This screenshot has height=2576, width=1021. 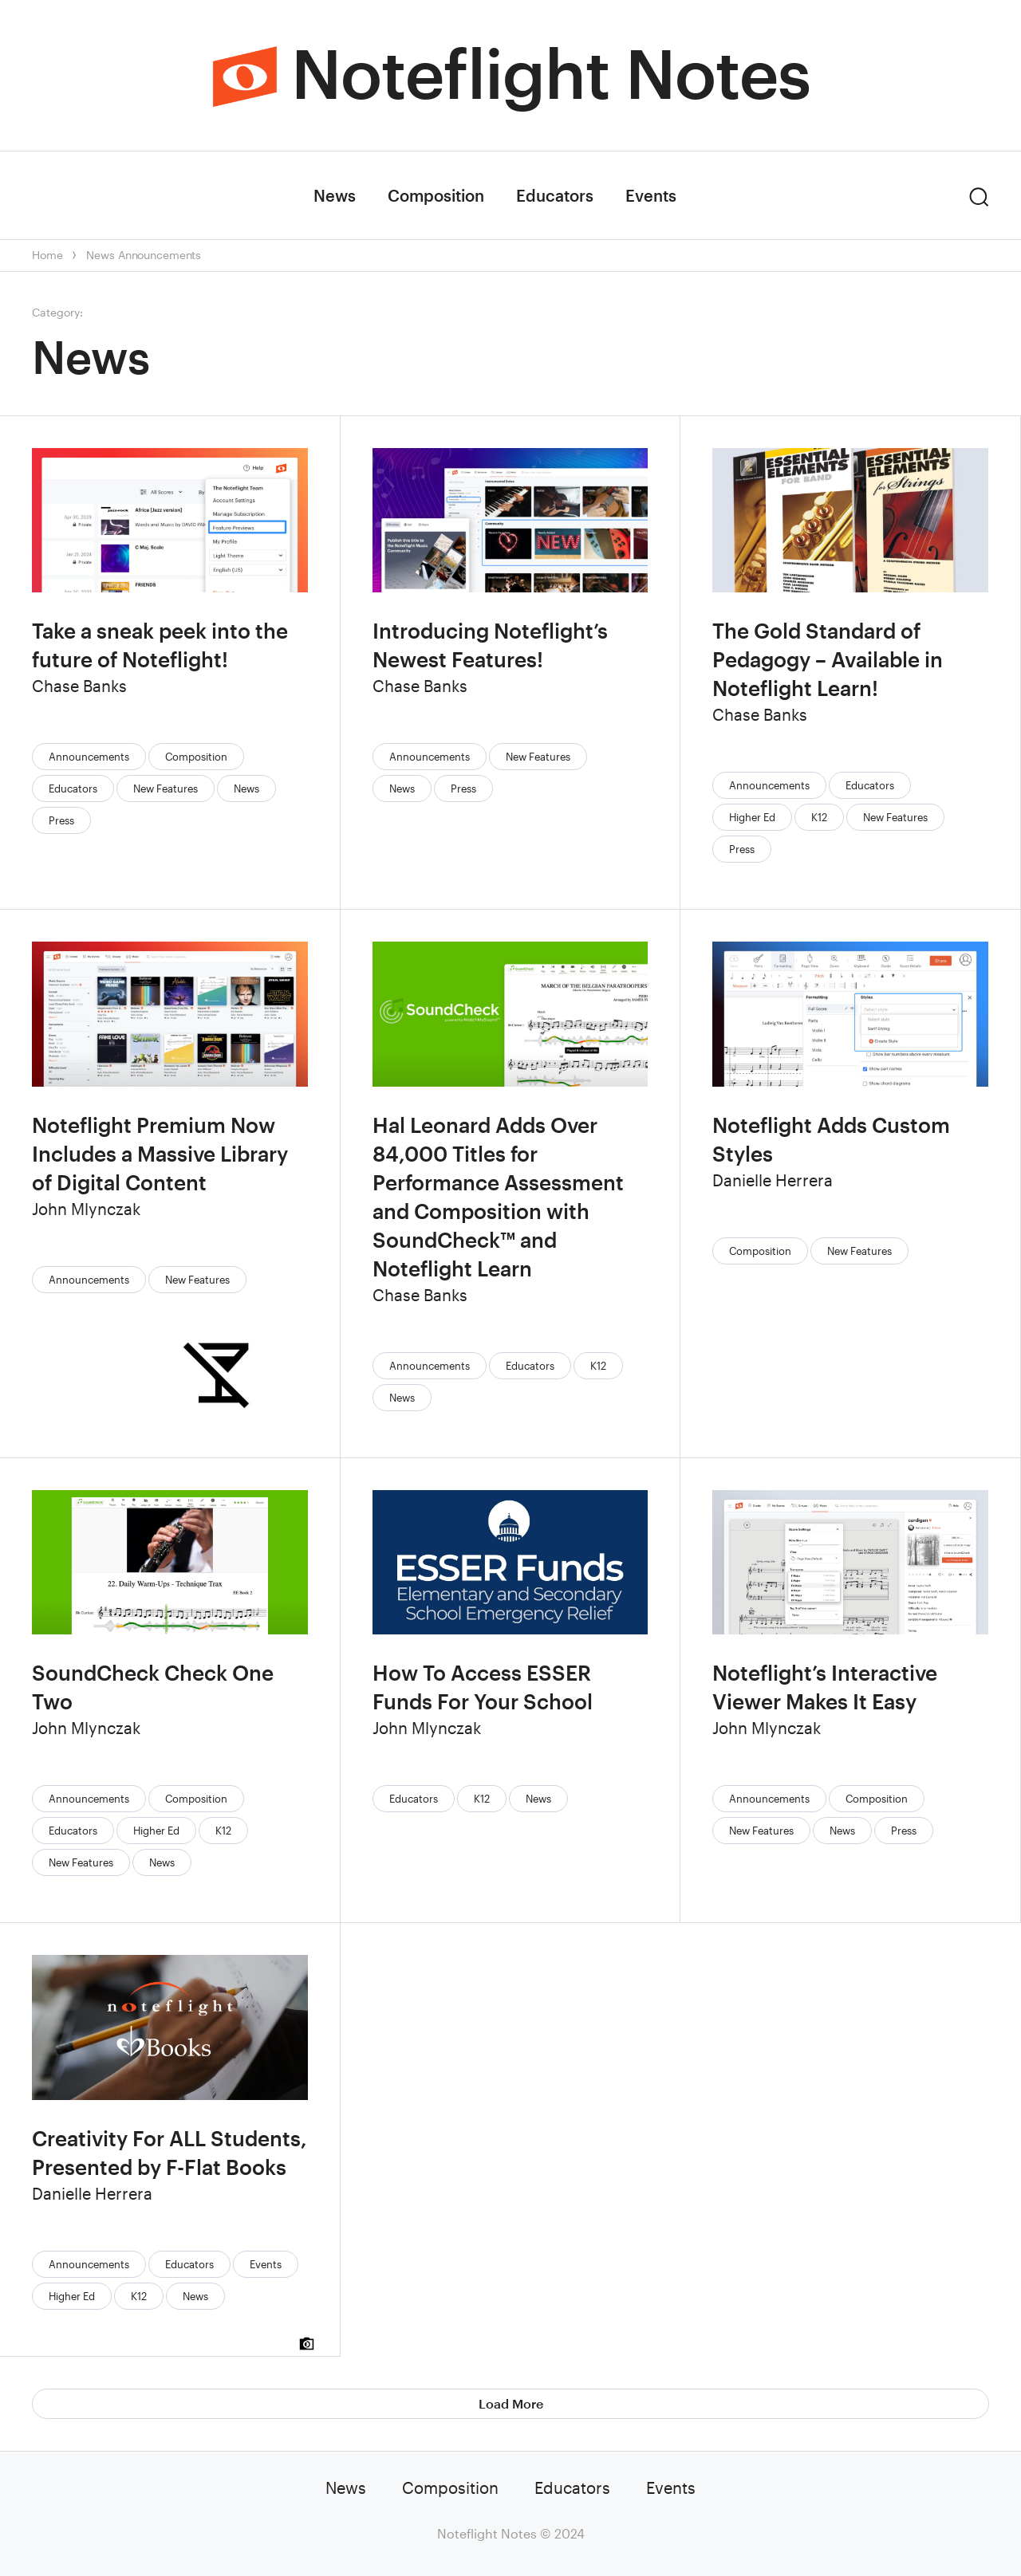 What do you see at coordinates (219, 1373) in the screenshot?
I see `indicates alcohol-free zone or no drinks allowed` at bounding box center [219, 1373].